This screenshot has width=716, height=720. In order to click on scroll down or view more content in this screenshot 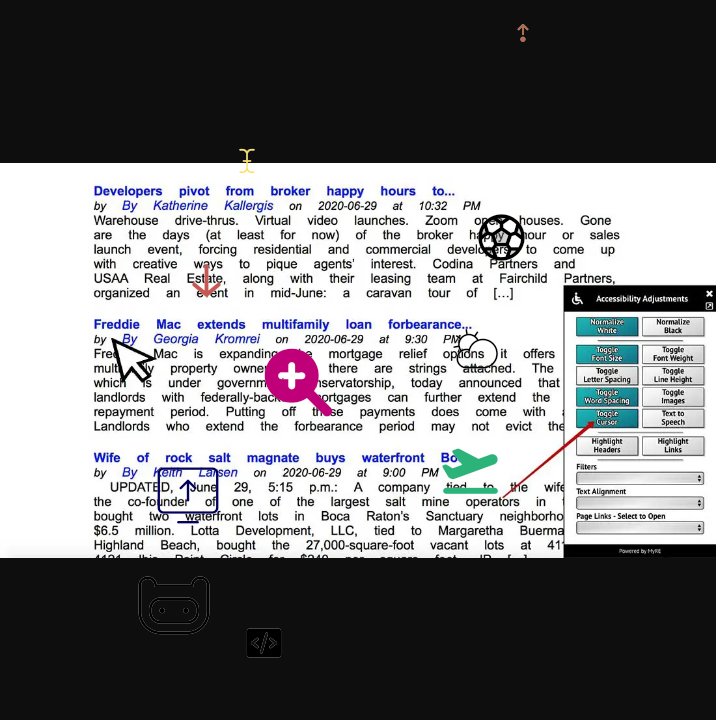, I will do `click(206, 280)`.